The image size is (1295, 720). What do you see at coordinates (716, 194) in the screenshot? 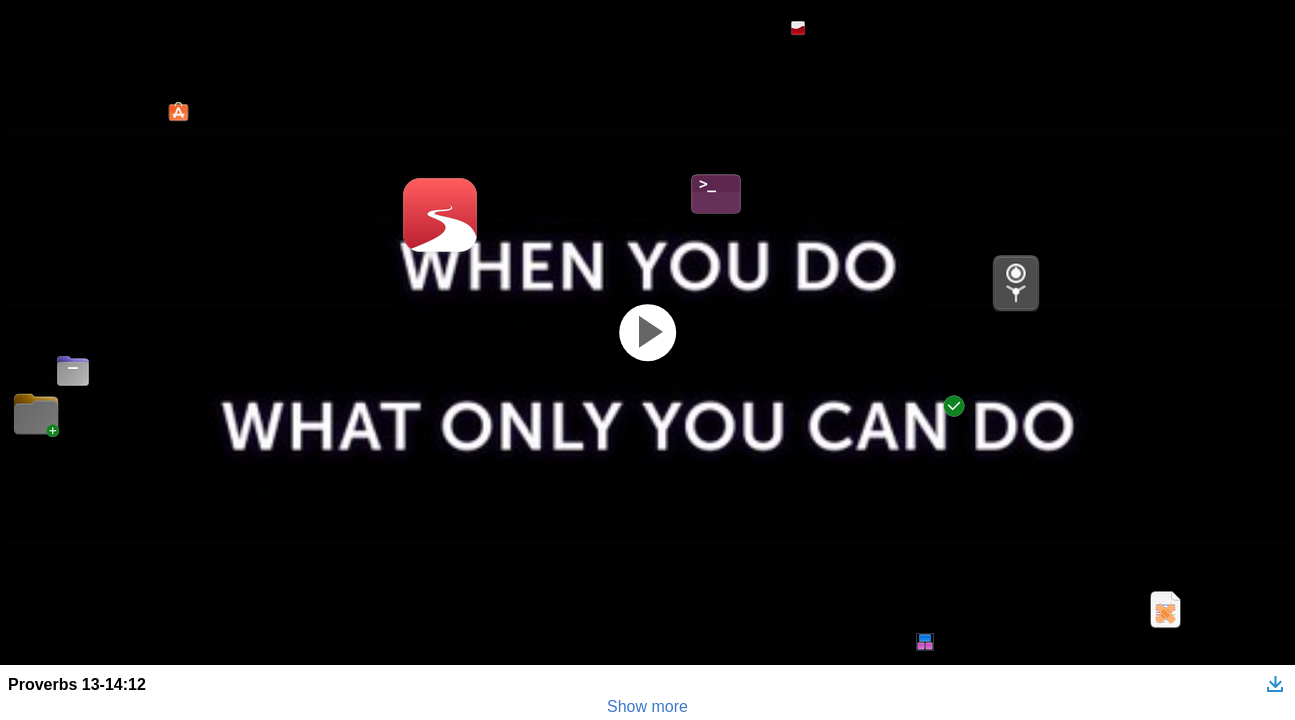
I see `open the terminal application` at bounding box center [716, 194].